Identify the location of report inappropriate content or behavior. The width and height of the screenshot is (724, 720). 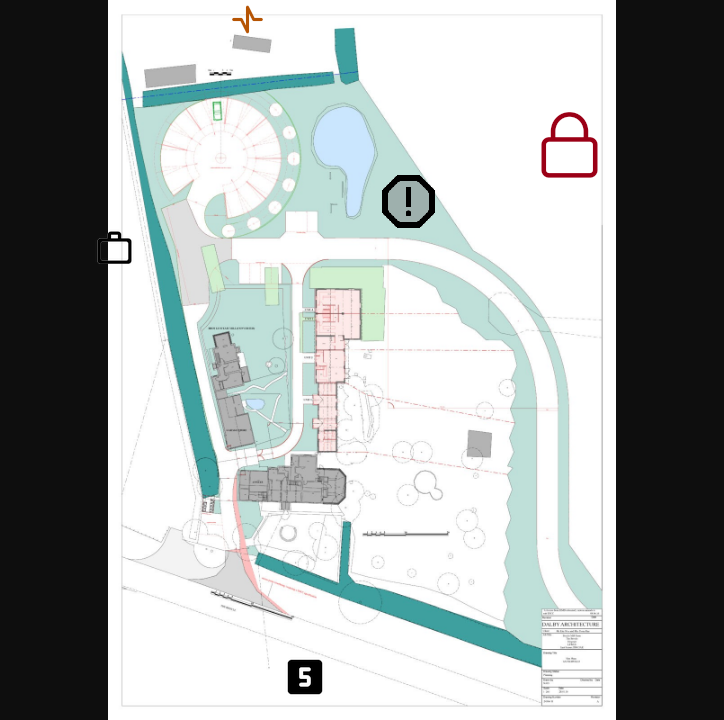
(408, 201).